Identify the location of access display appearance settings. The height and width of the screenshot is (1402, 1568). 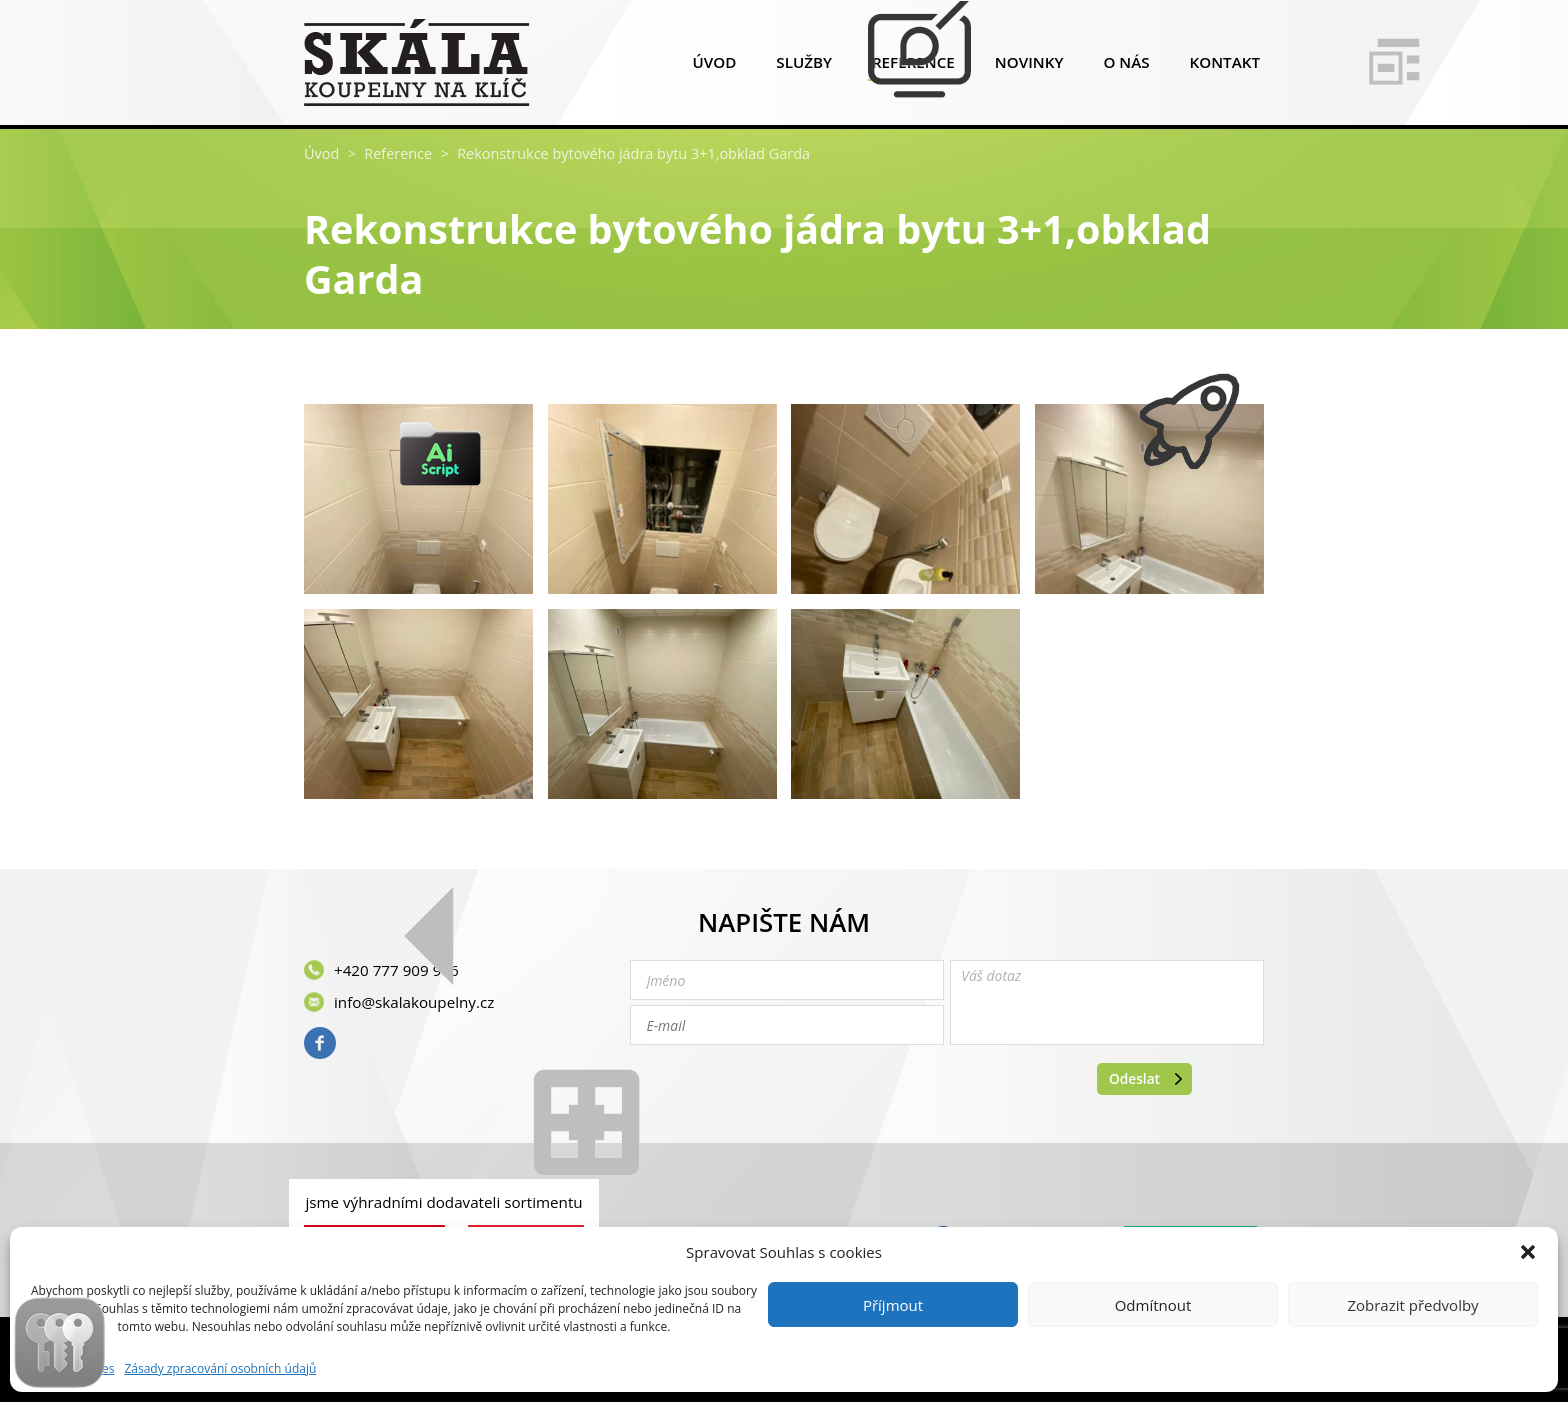
(919, 52).